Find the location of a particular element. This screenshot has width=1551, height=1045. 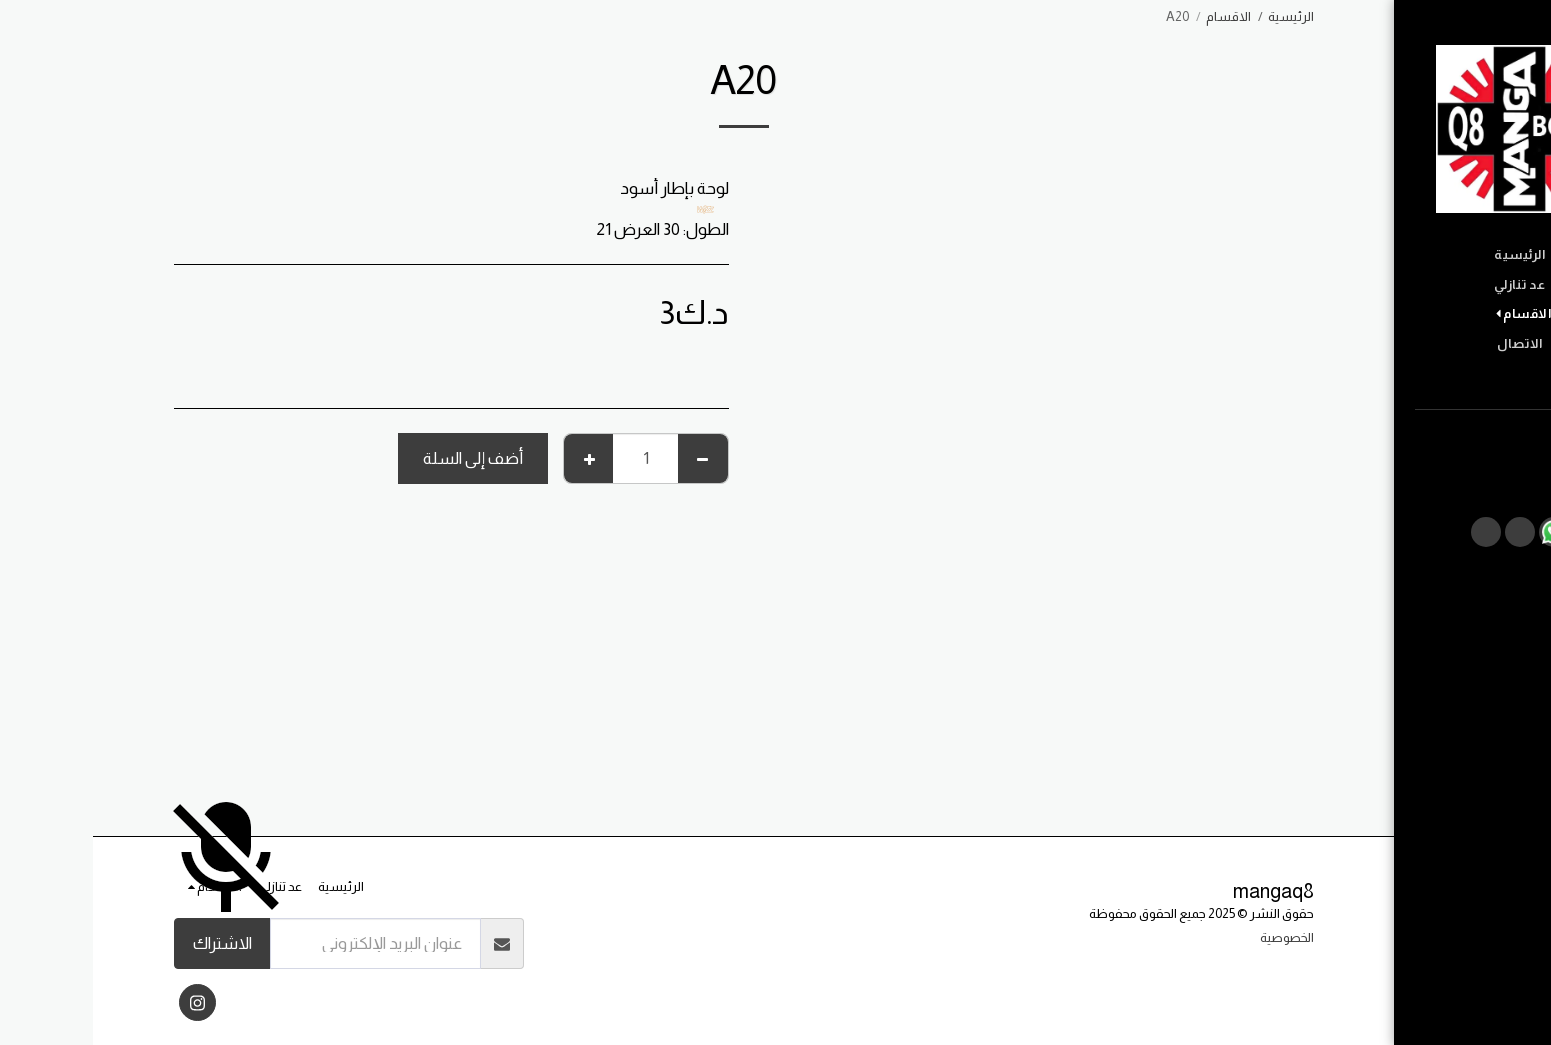

microphone is muted is located at coordinates (226, 857).